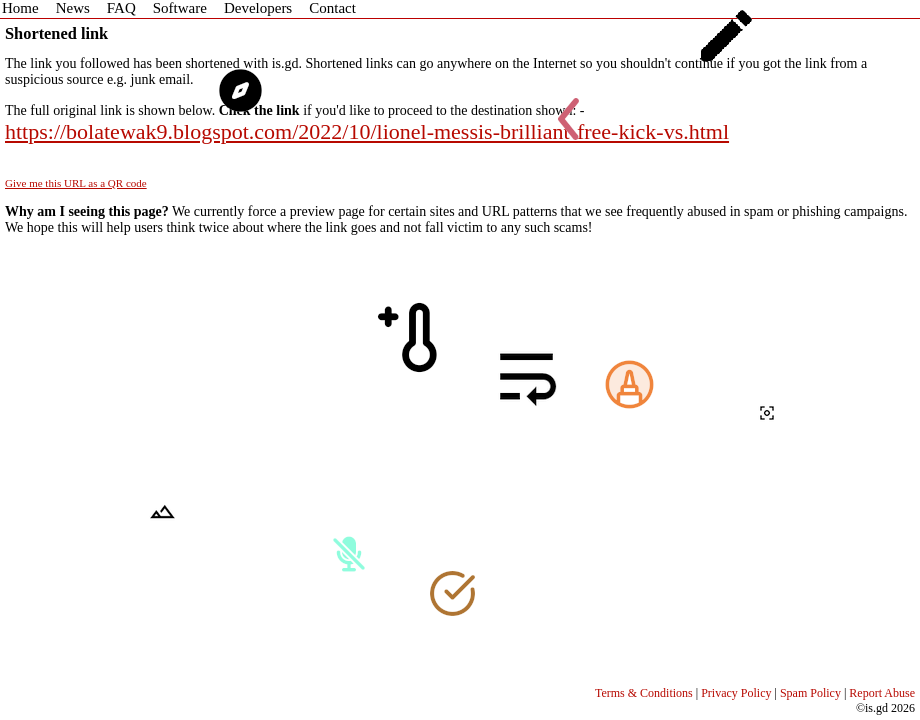  Describe the element at coordinates (767, 413) in the screenshot. I see `focus camera on a subject` at that location.